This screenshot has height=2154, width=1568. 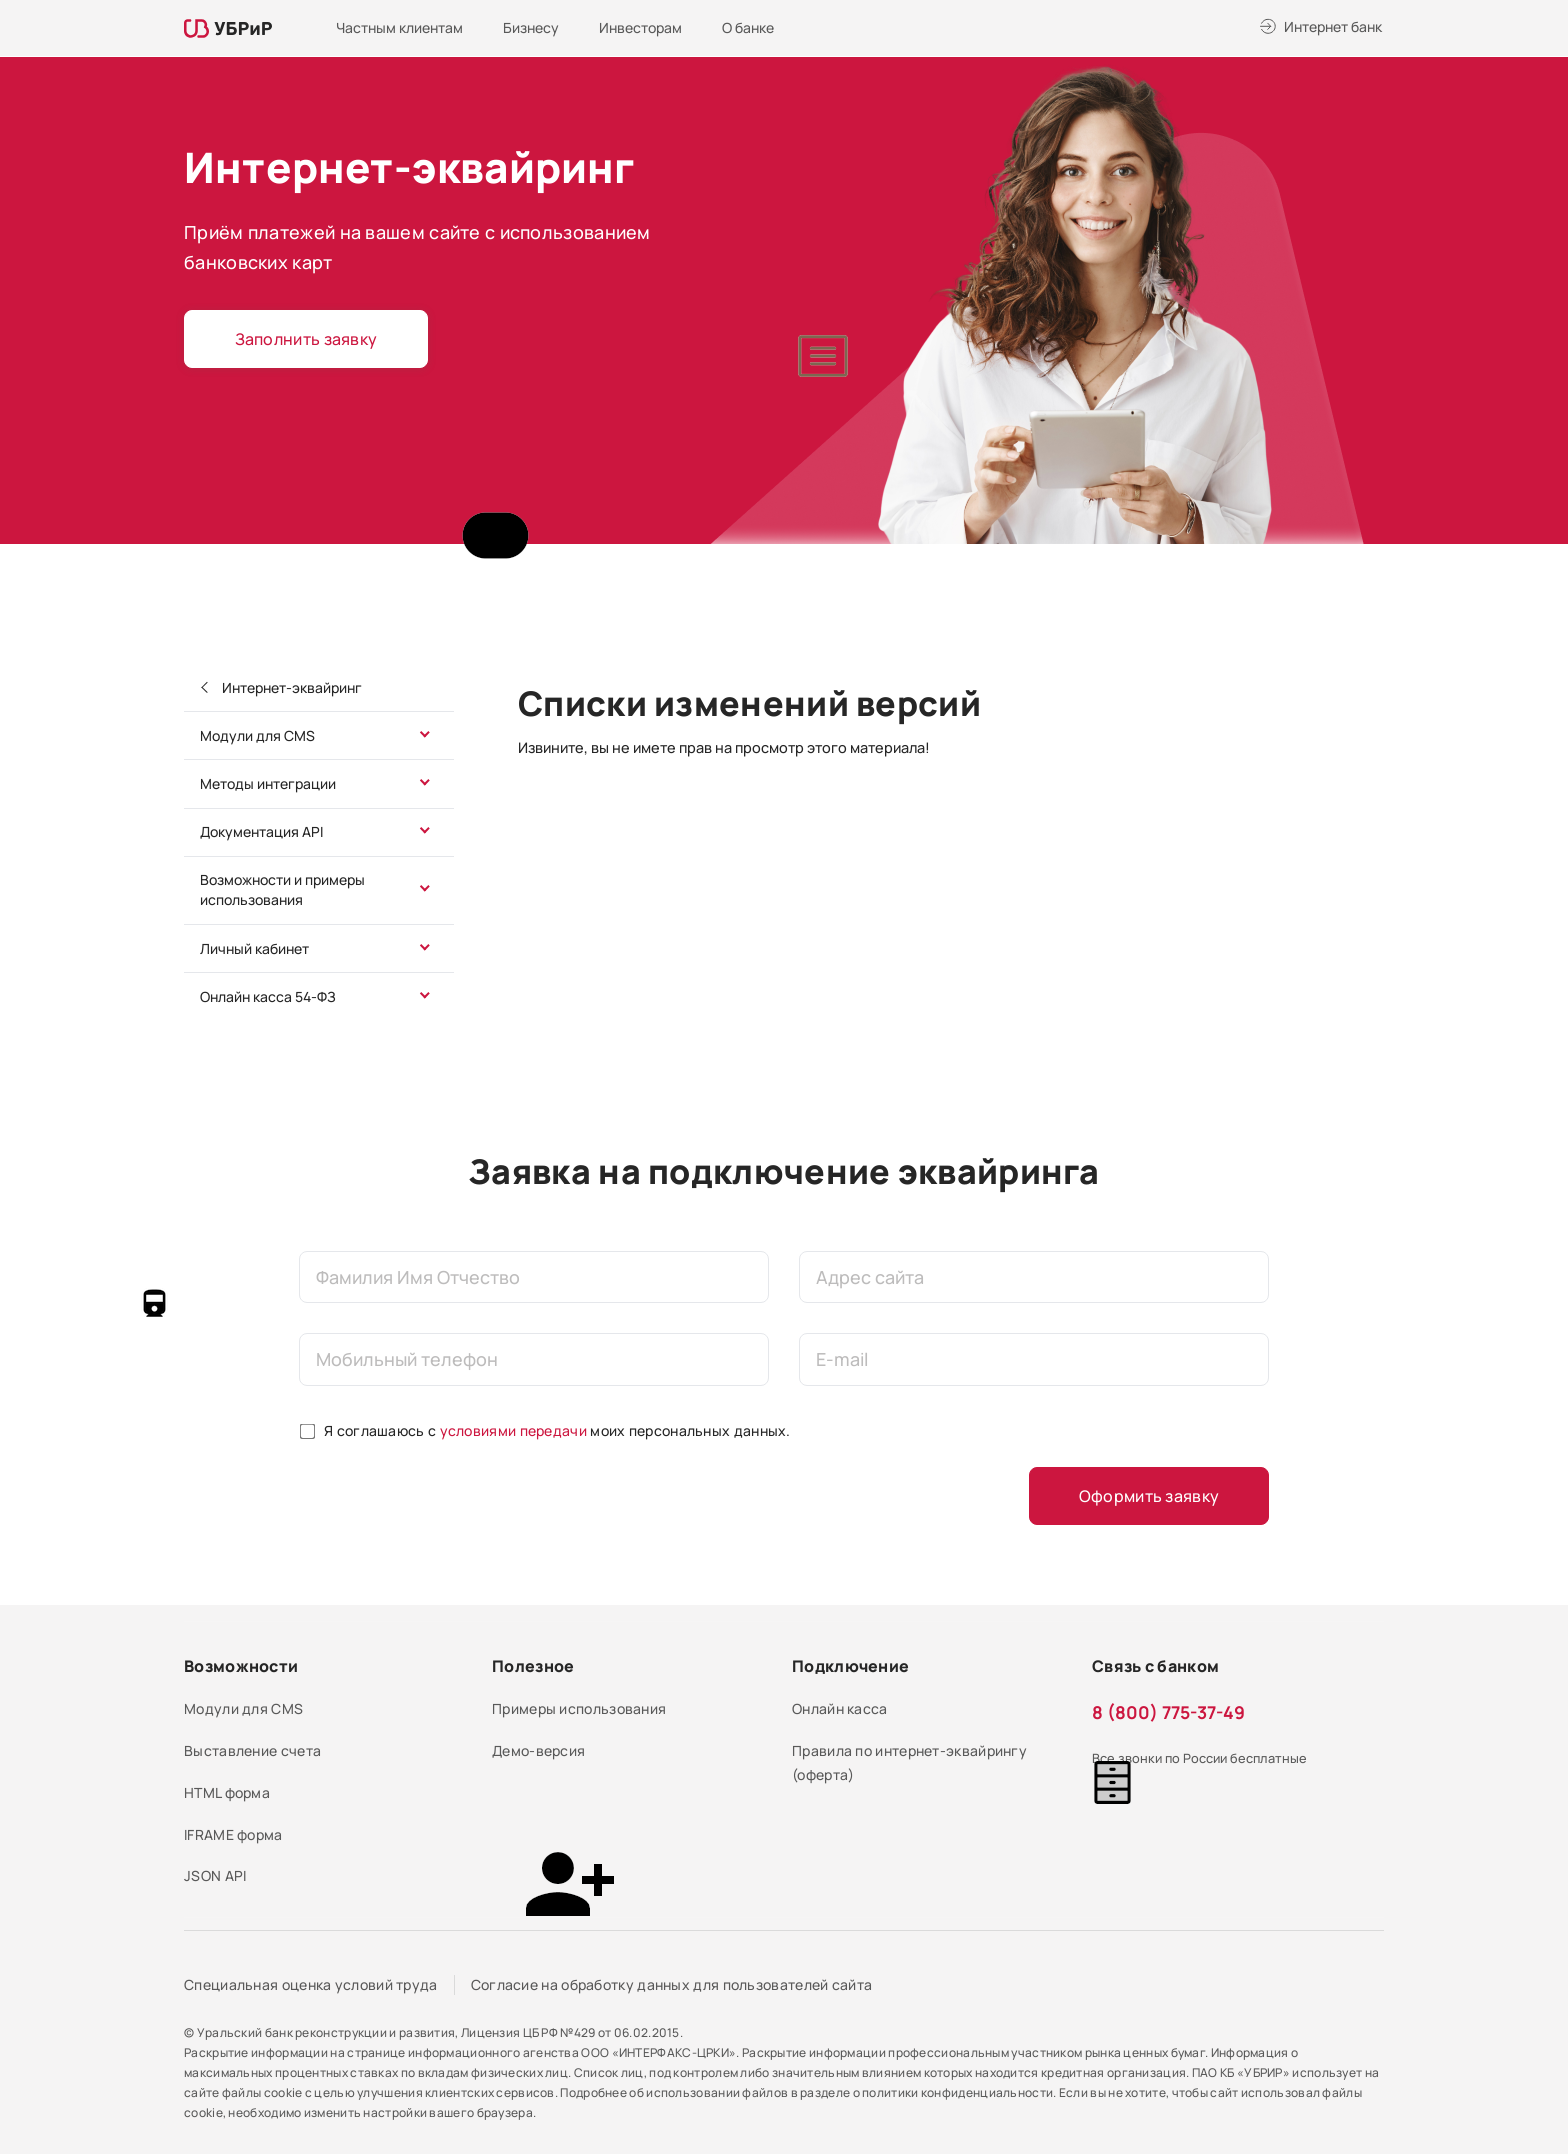 What do you see at coordinates (570, 1884) in the screenshot?
I see `add a new contact or friend` at bounding box center [570, 1884].